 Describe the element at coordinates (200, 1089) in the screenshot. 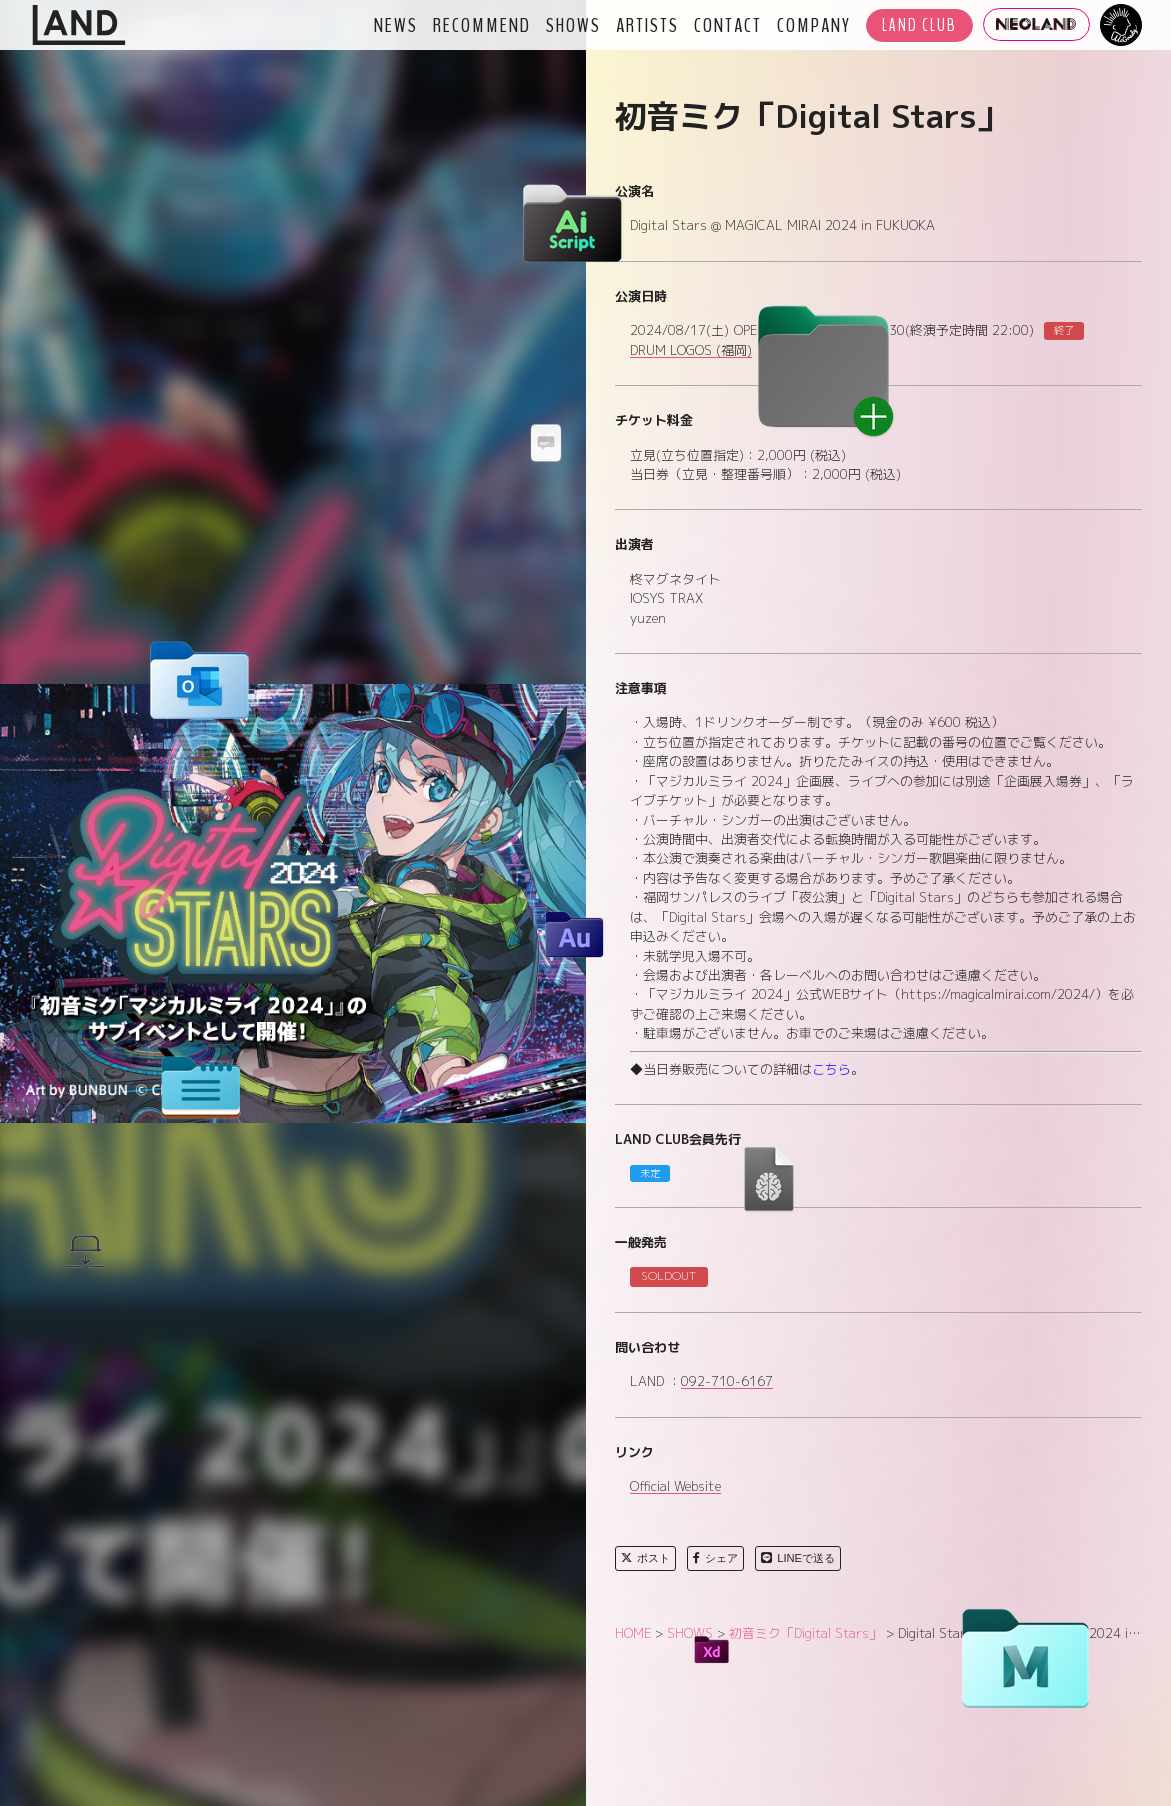

I see `open notes or documents folder` at that location.